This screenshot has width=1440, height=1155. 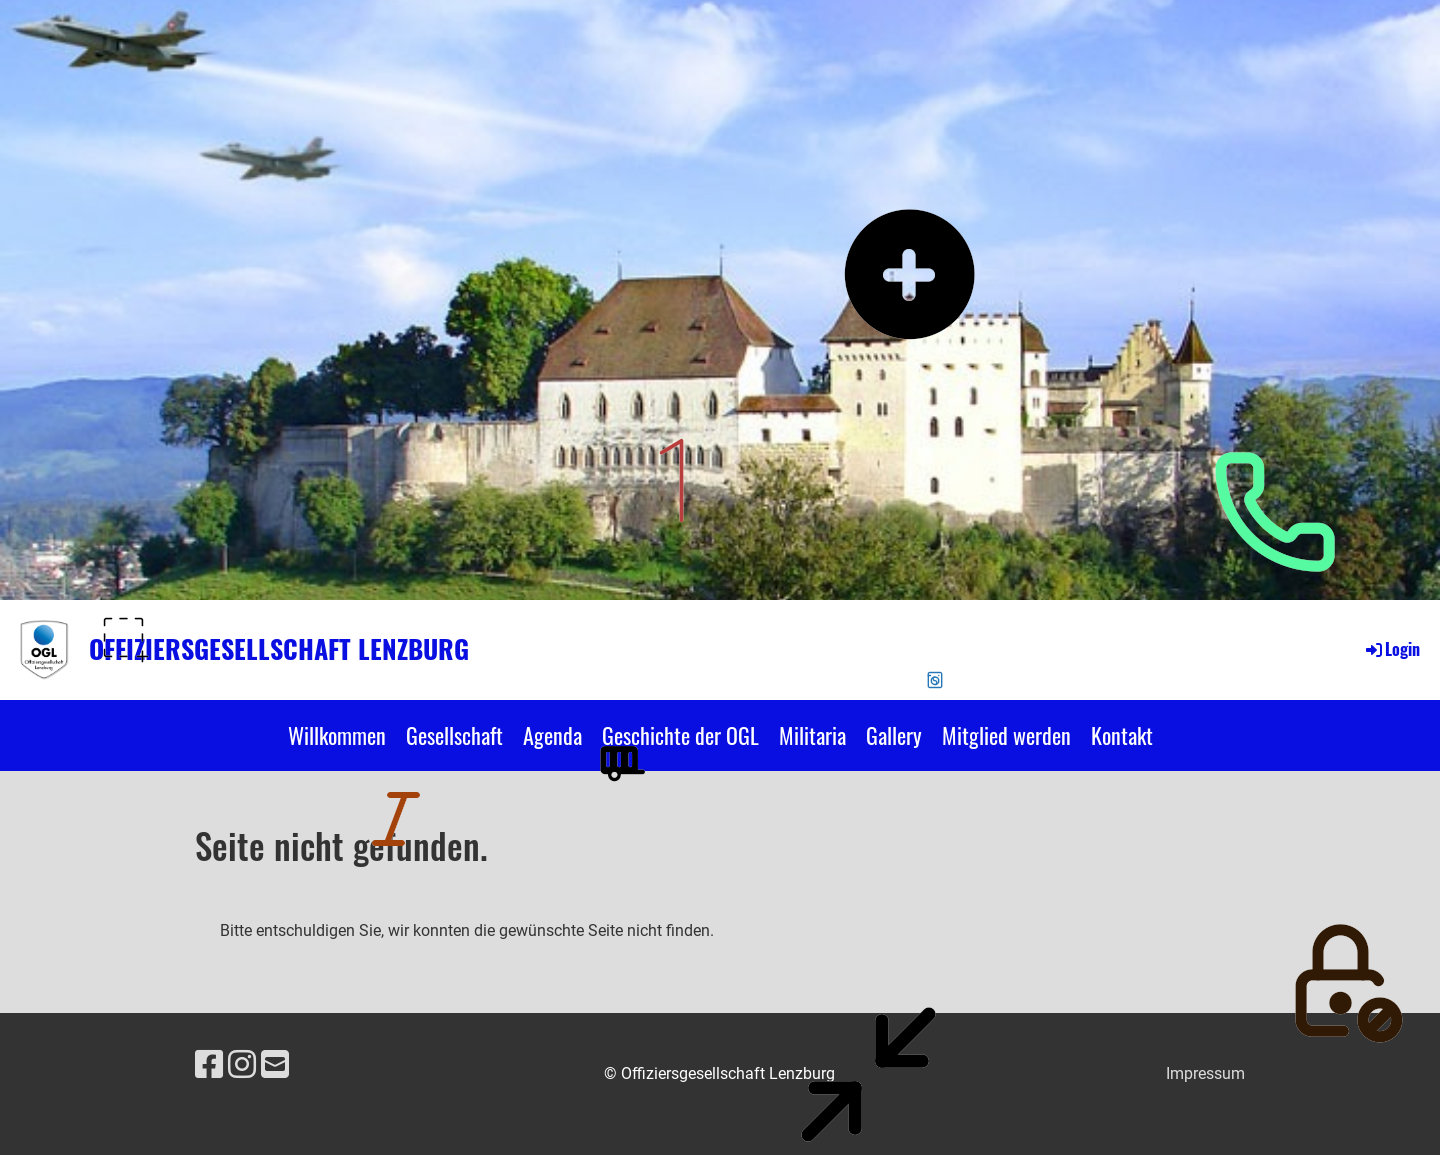 I want to click on apply italic formatting to selected text, so click(x=396, y=819).